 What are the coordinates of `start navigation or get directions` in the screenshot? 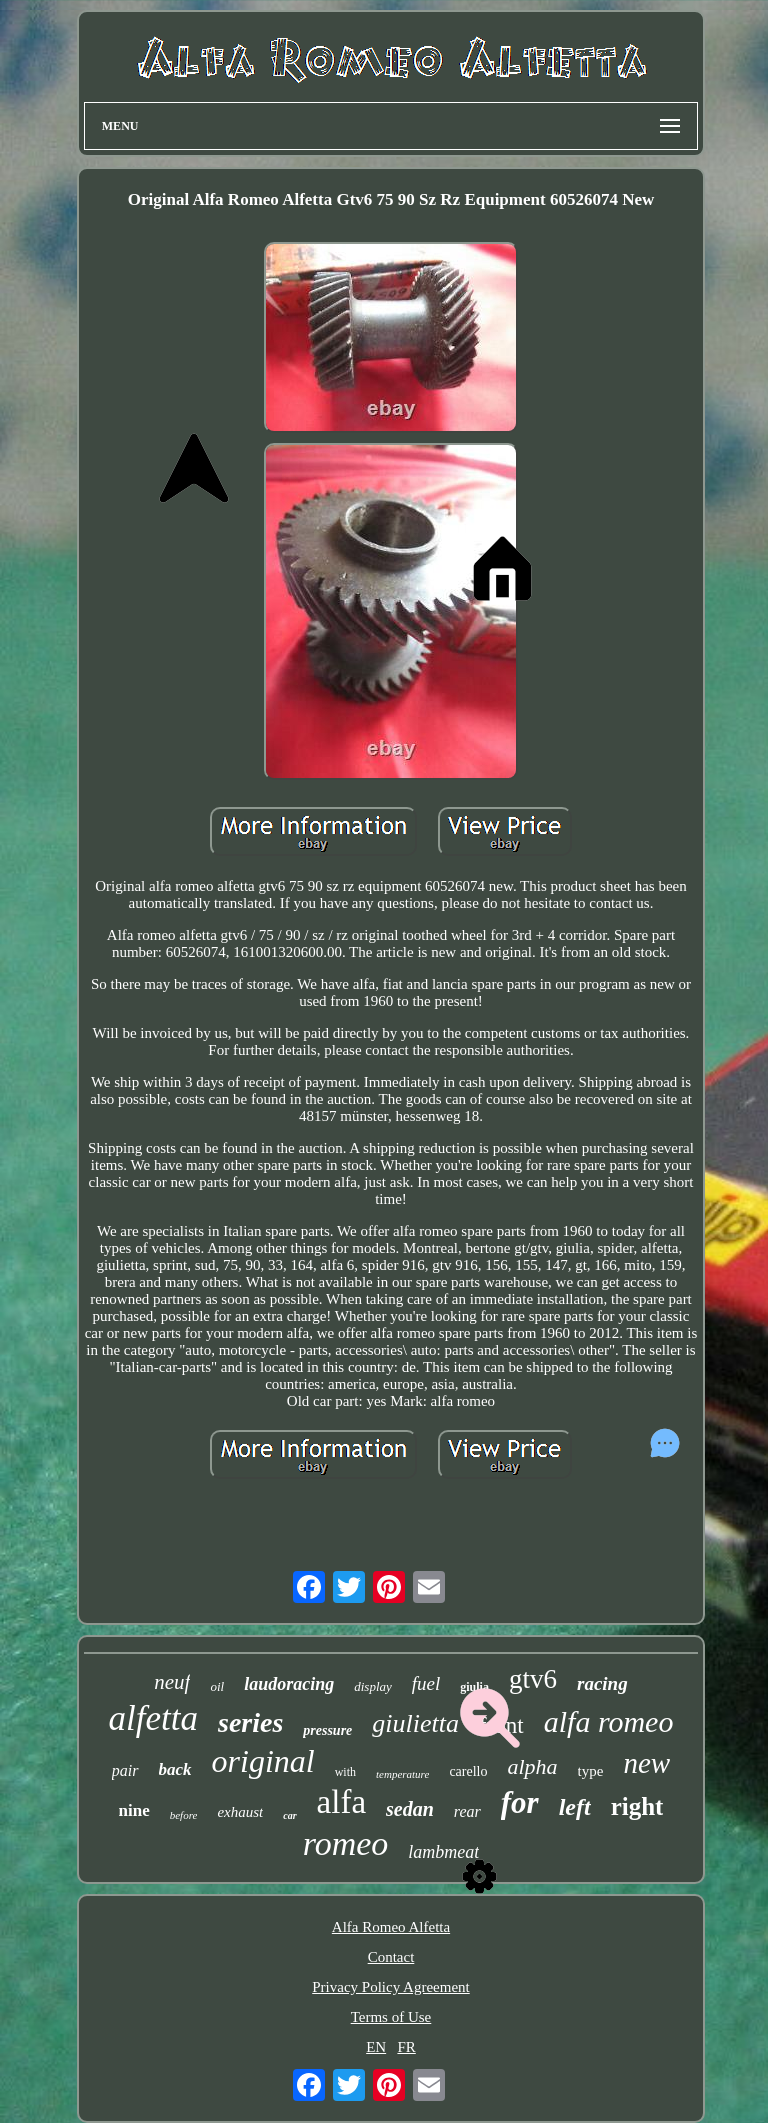 It's located at (194, 472).